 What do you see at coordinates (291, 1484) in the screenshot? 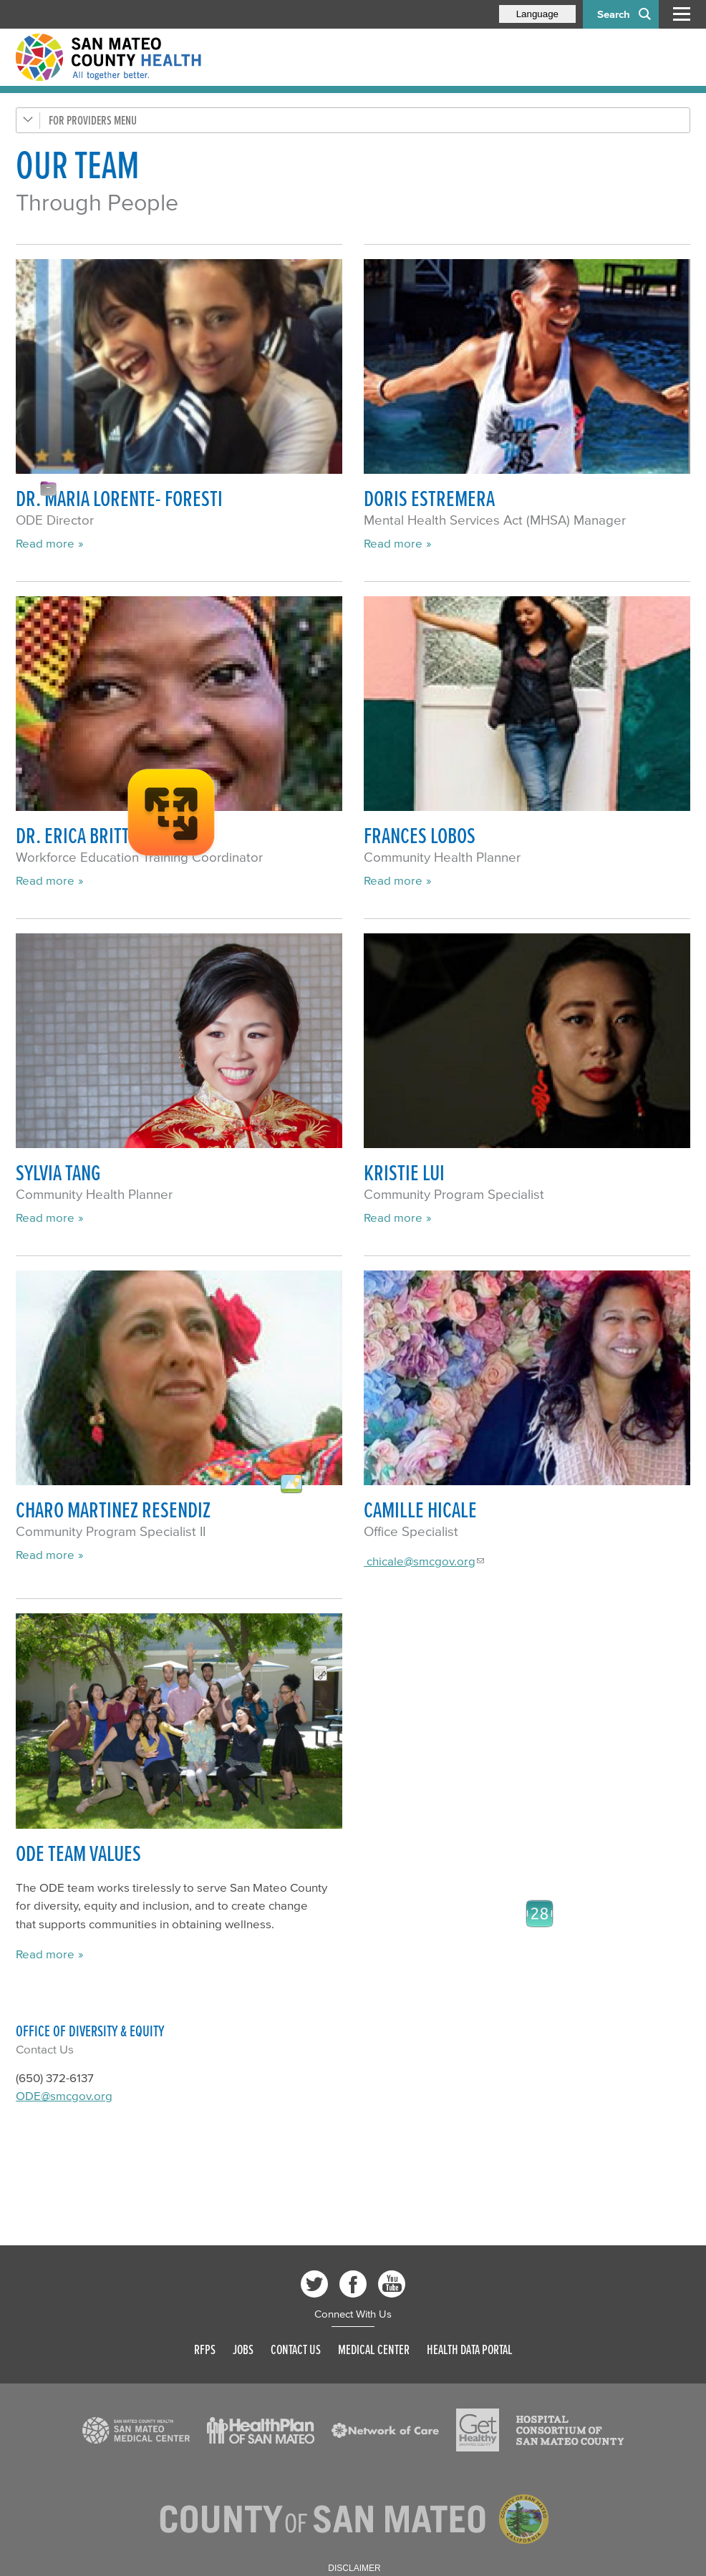
I see `open the photos app` at bounding box center [291, 1484].